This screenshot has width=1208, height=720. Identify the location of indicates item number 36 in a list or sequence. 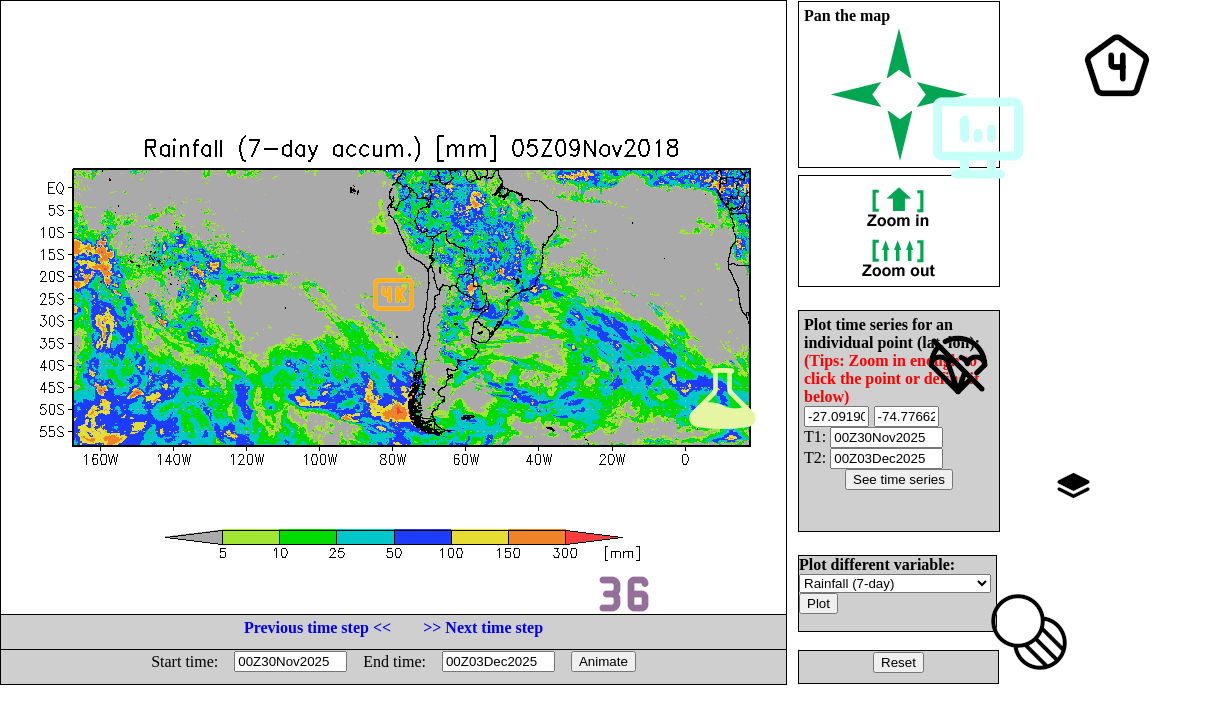
(624, 594).